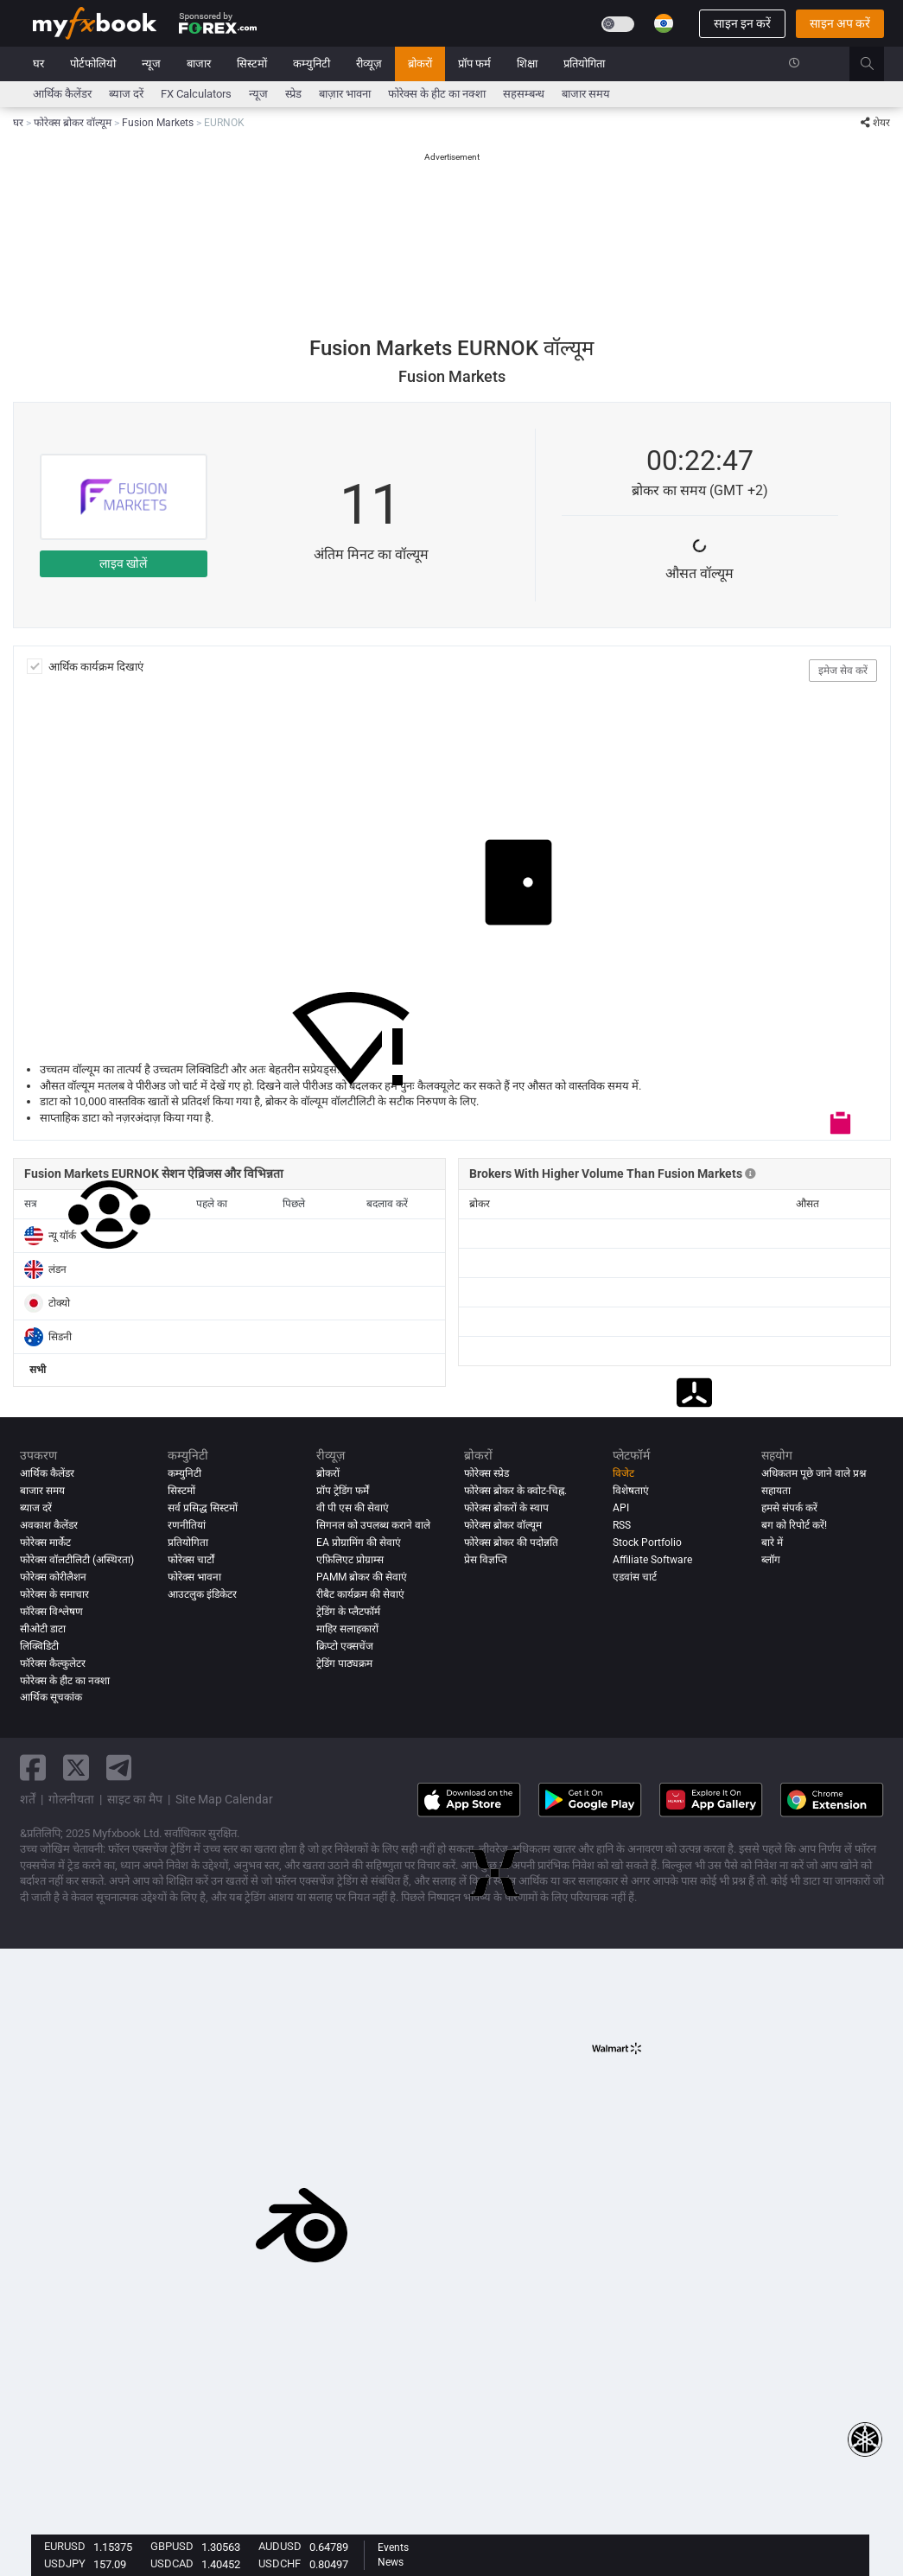 This screenshot has height=2576, width=903. What do you see at coordinates (616, 2048) in the screenshot?
I see `open the Walmart app` at bounding box center [616, 2048].